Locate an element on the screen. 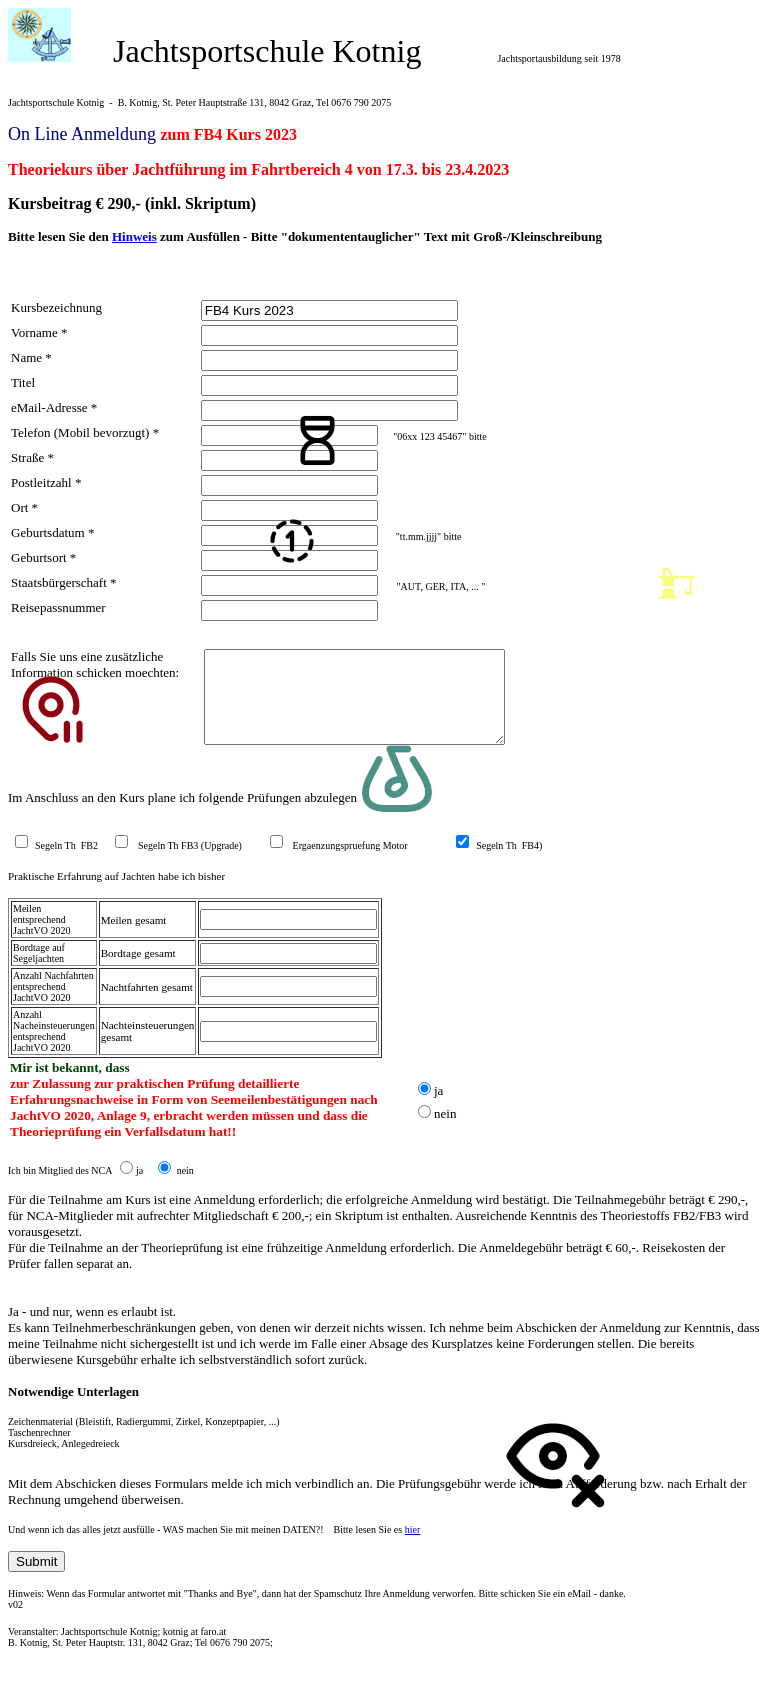 Image resolution: width=768 pixels, height=1693 pixels. indicates a process just started with most time remaining is located at coordinates (317, 440).